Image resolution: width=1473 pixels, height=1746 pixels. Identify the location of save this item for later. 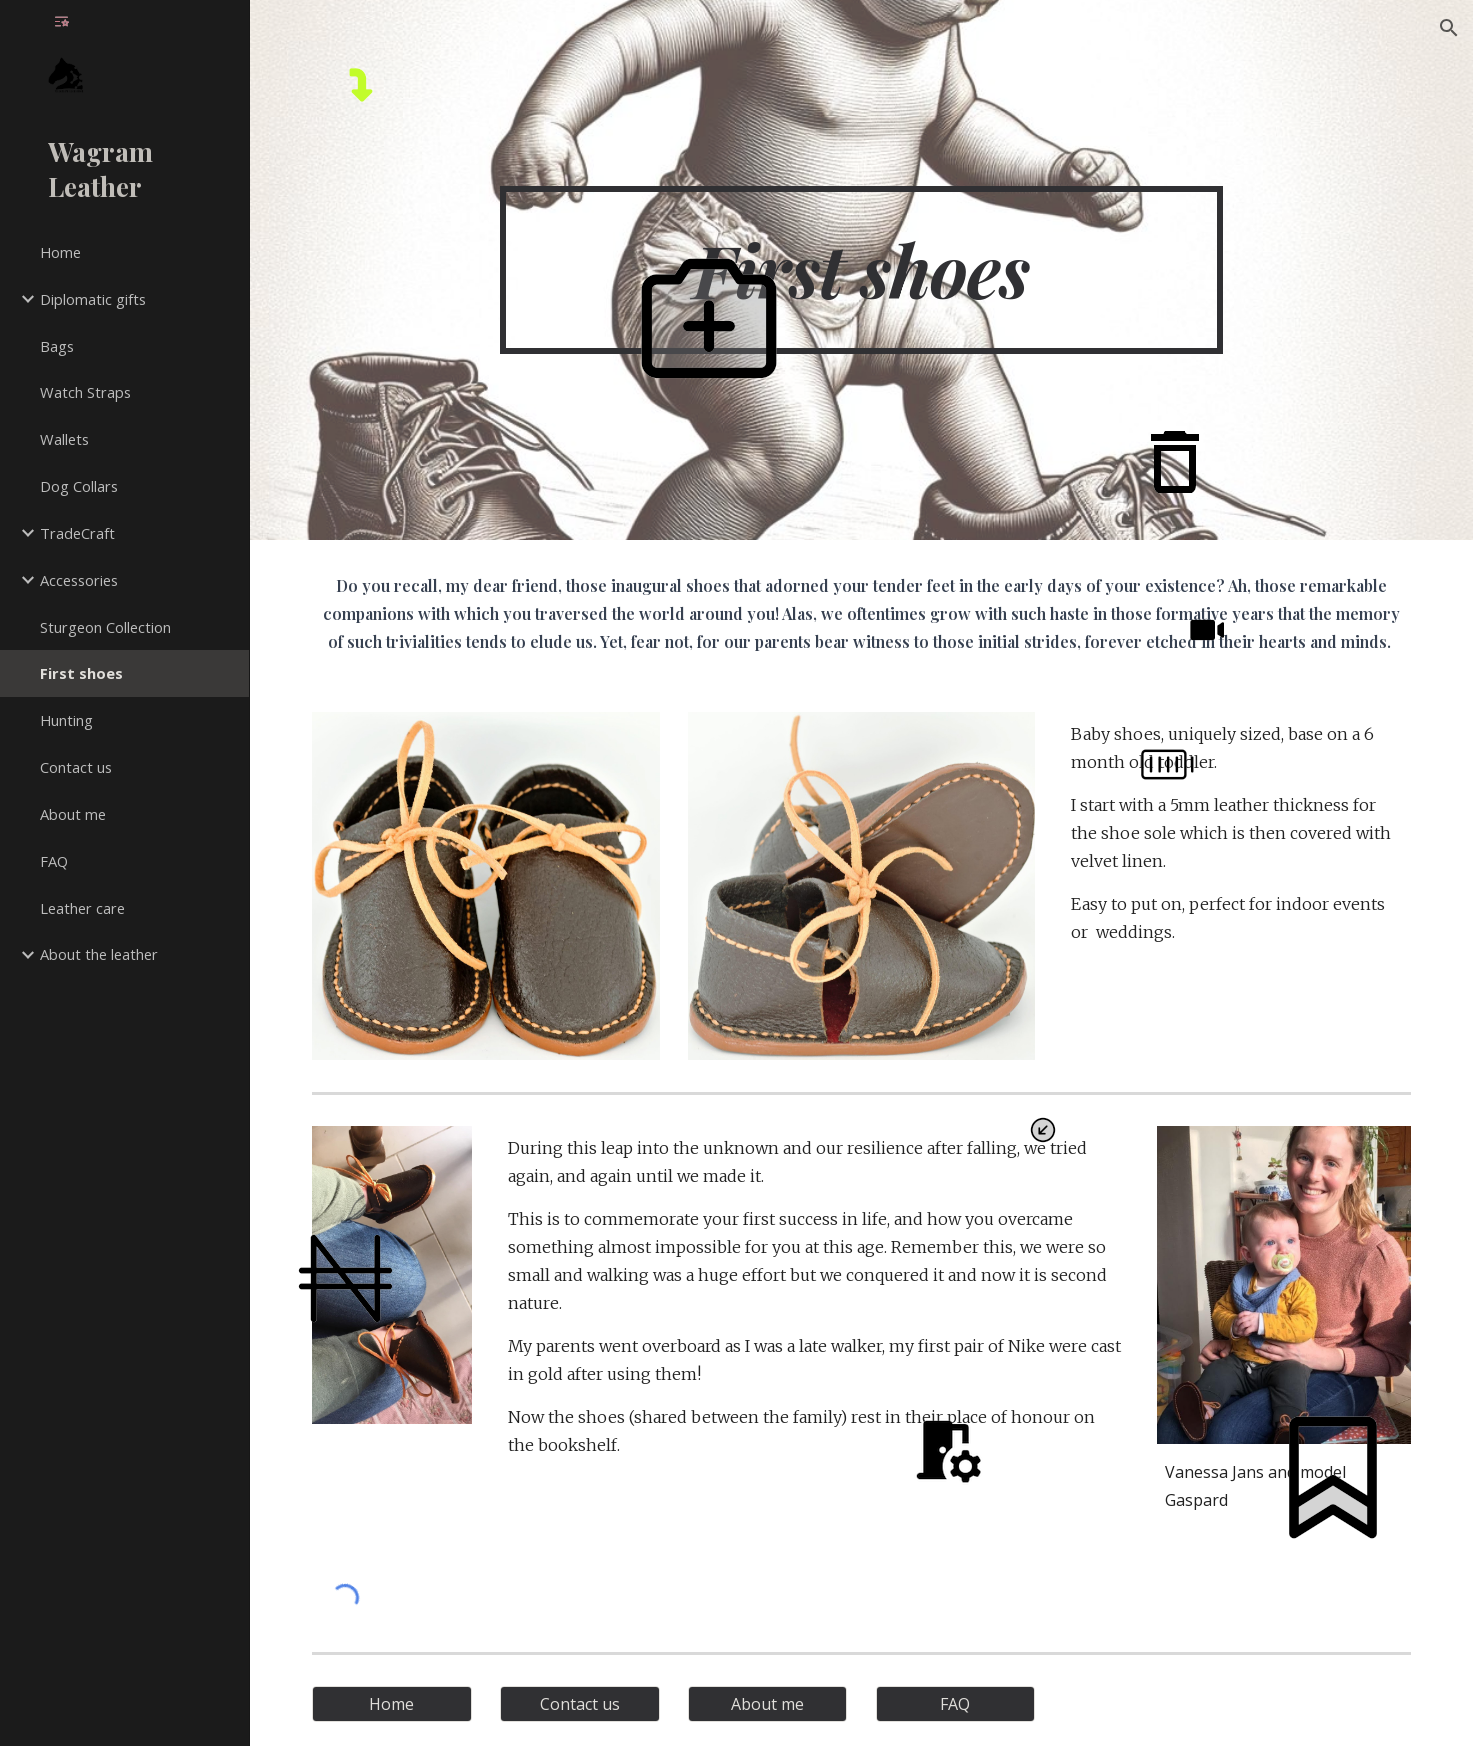
(1333, 1475).